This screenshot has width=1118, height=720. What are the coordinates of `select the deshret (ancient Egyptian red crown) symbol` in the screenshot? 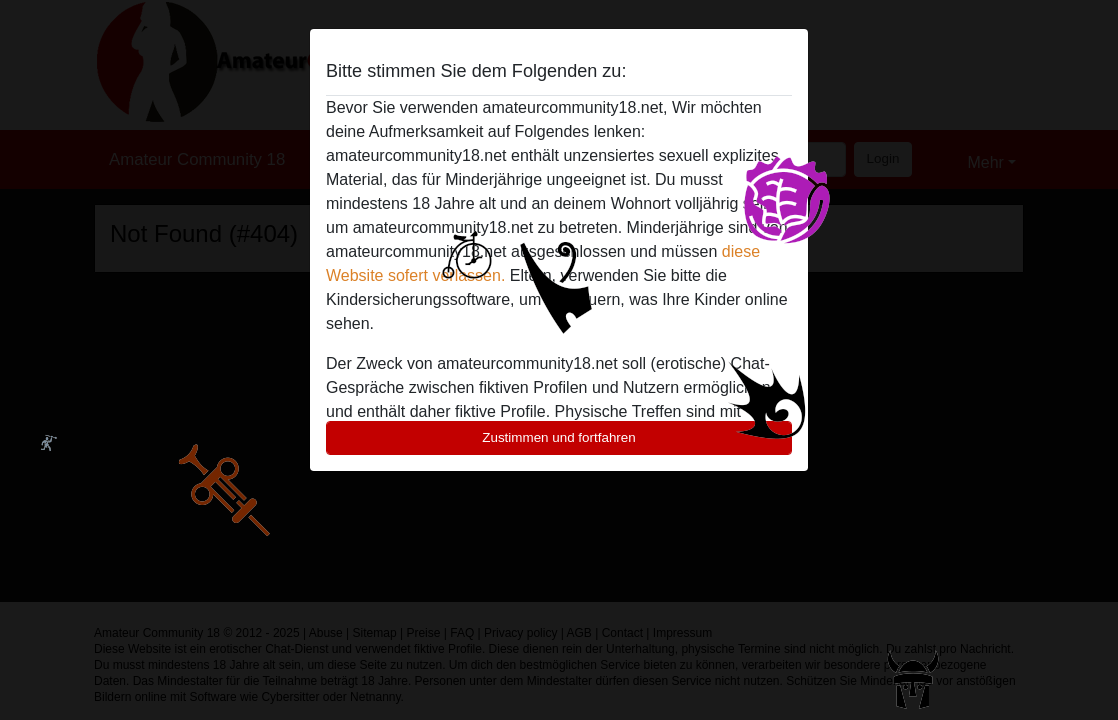 It's located at (556, 288).